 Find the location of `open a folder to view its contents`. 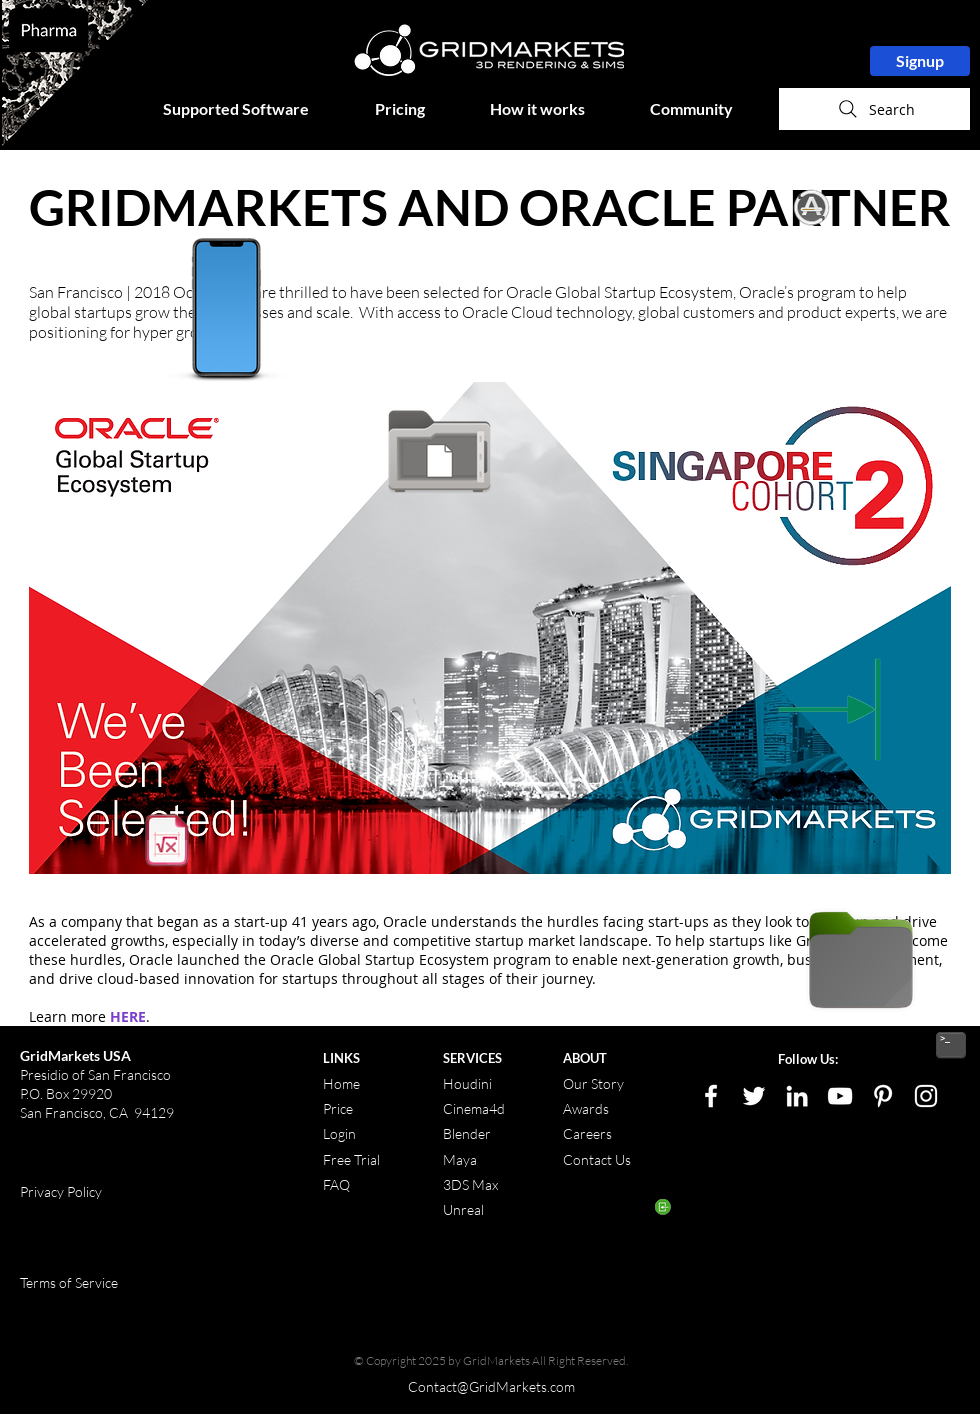

open a folder to view its contents is located at coordinates (861, 960).